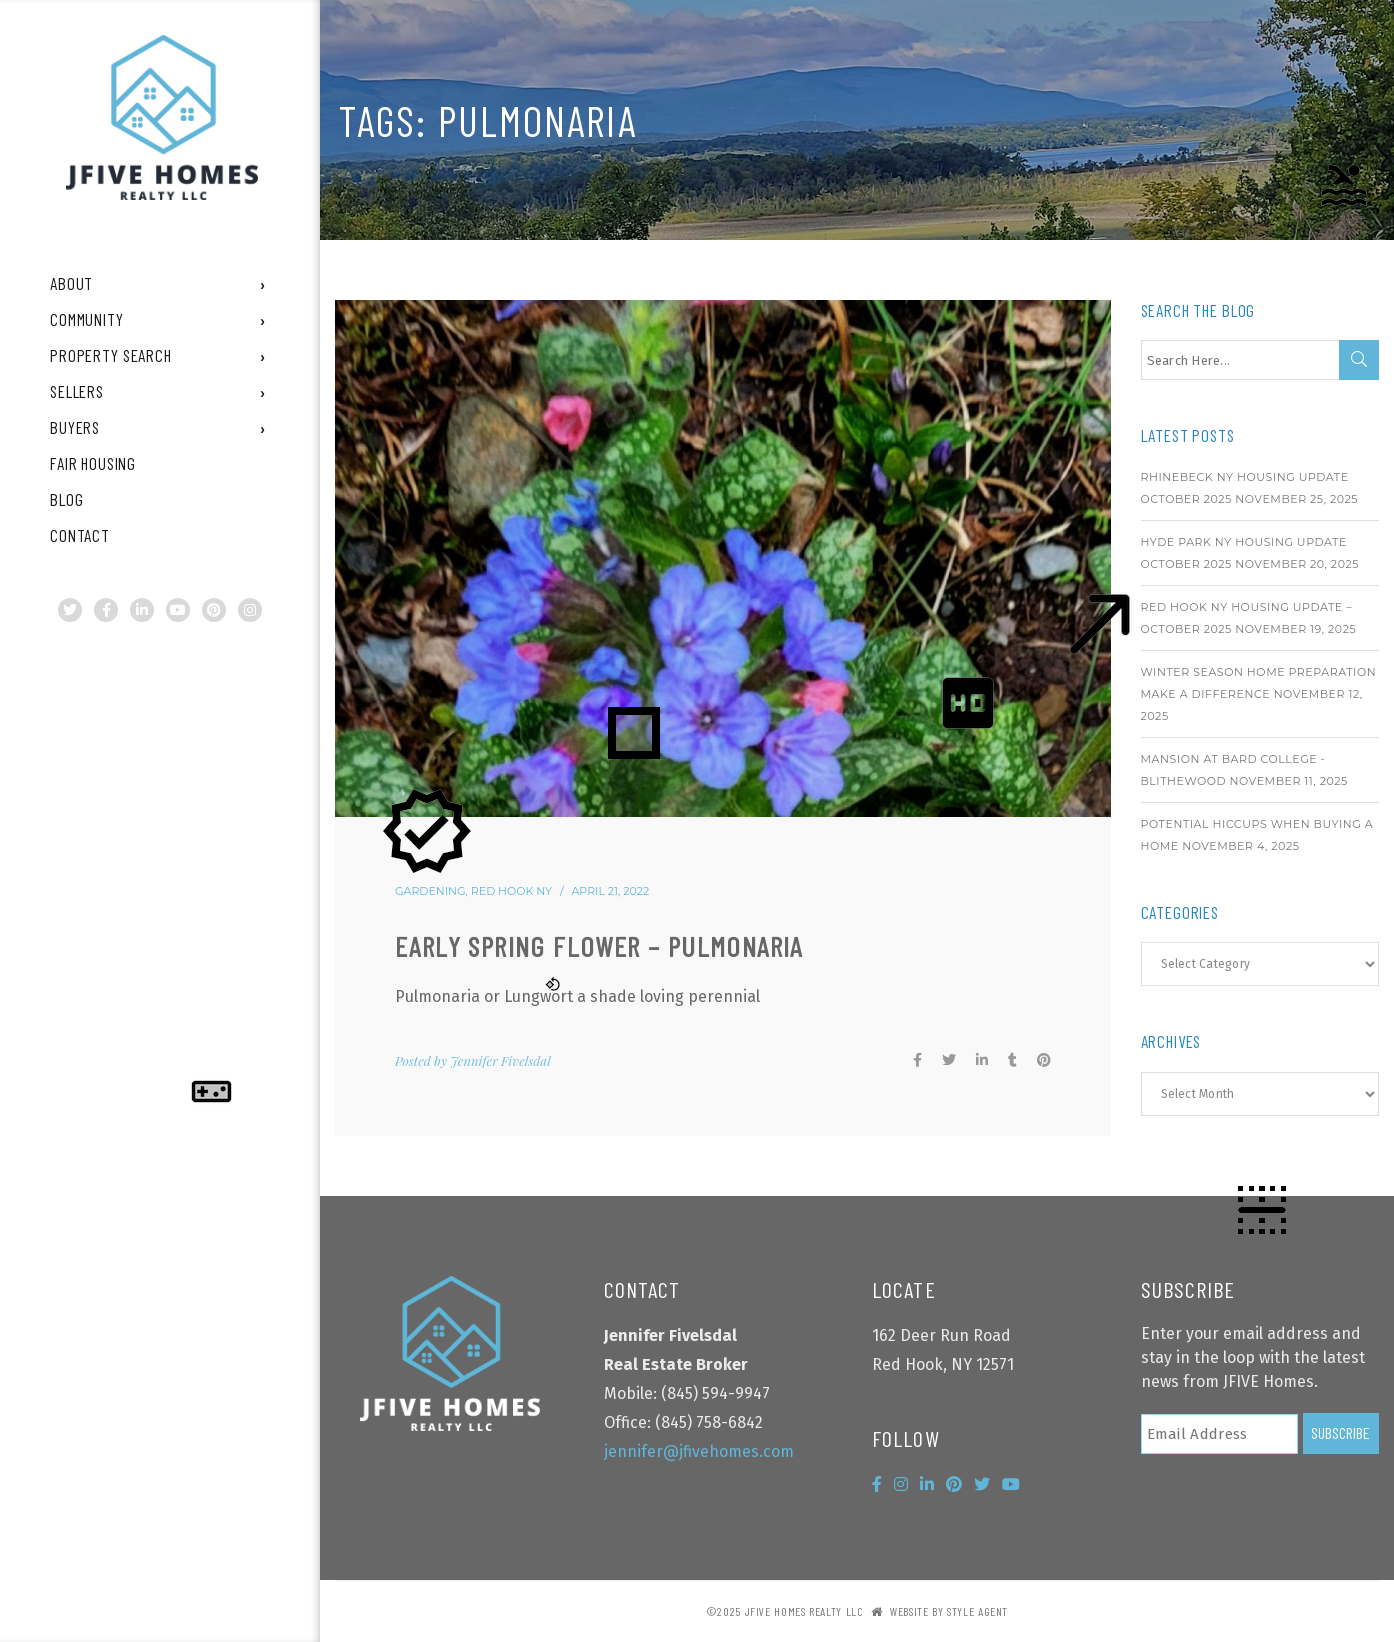 This screenshot has height=1642, width=1394. Describe the element at coordinates (1262, 1210) in the screenshot. I see `add horizontal border to selected cells` at that location.